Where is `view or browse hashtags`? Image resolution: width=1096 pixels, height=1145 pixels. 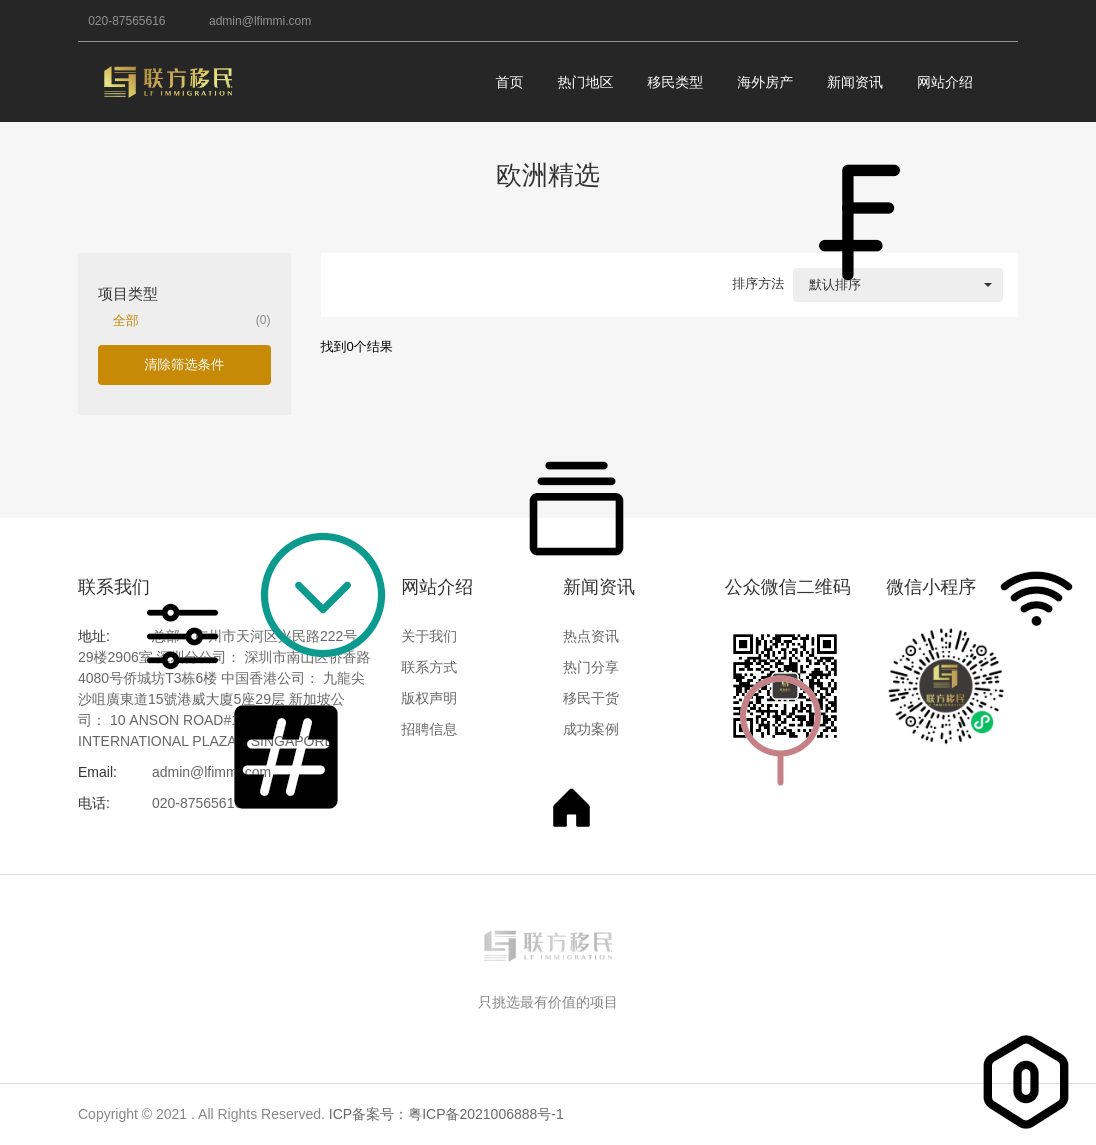
view or browse hashtags is located at coordinates (286, 757).